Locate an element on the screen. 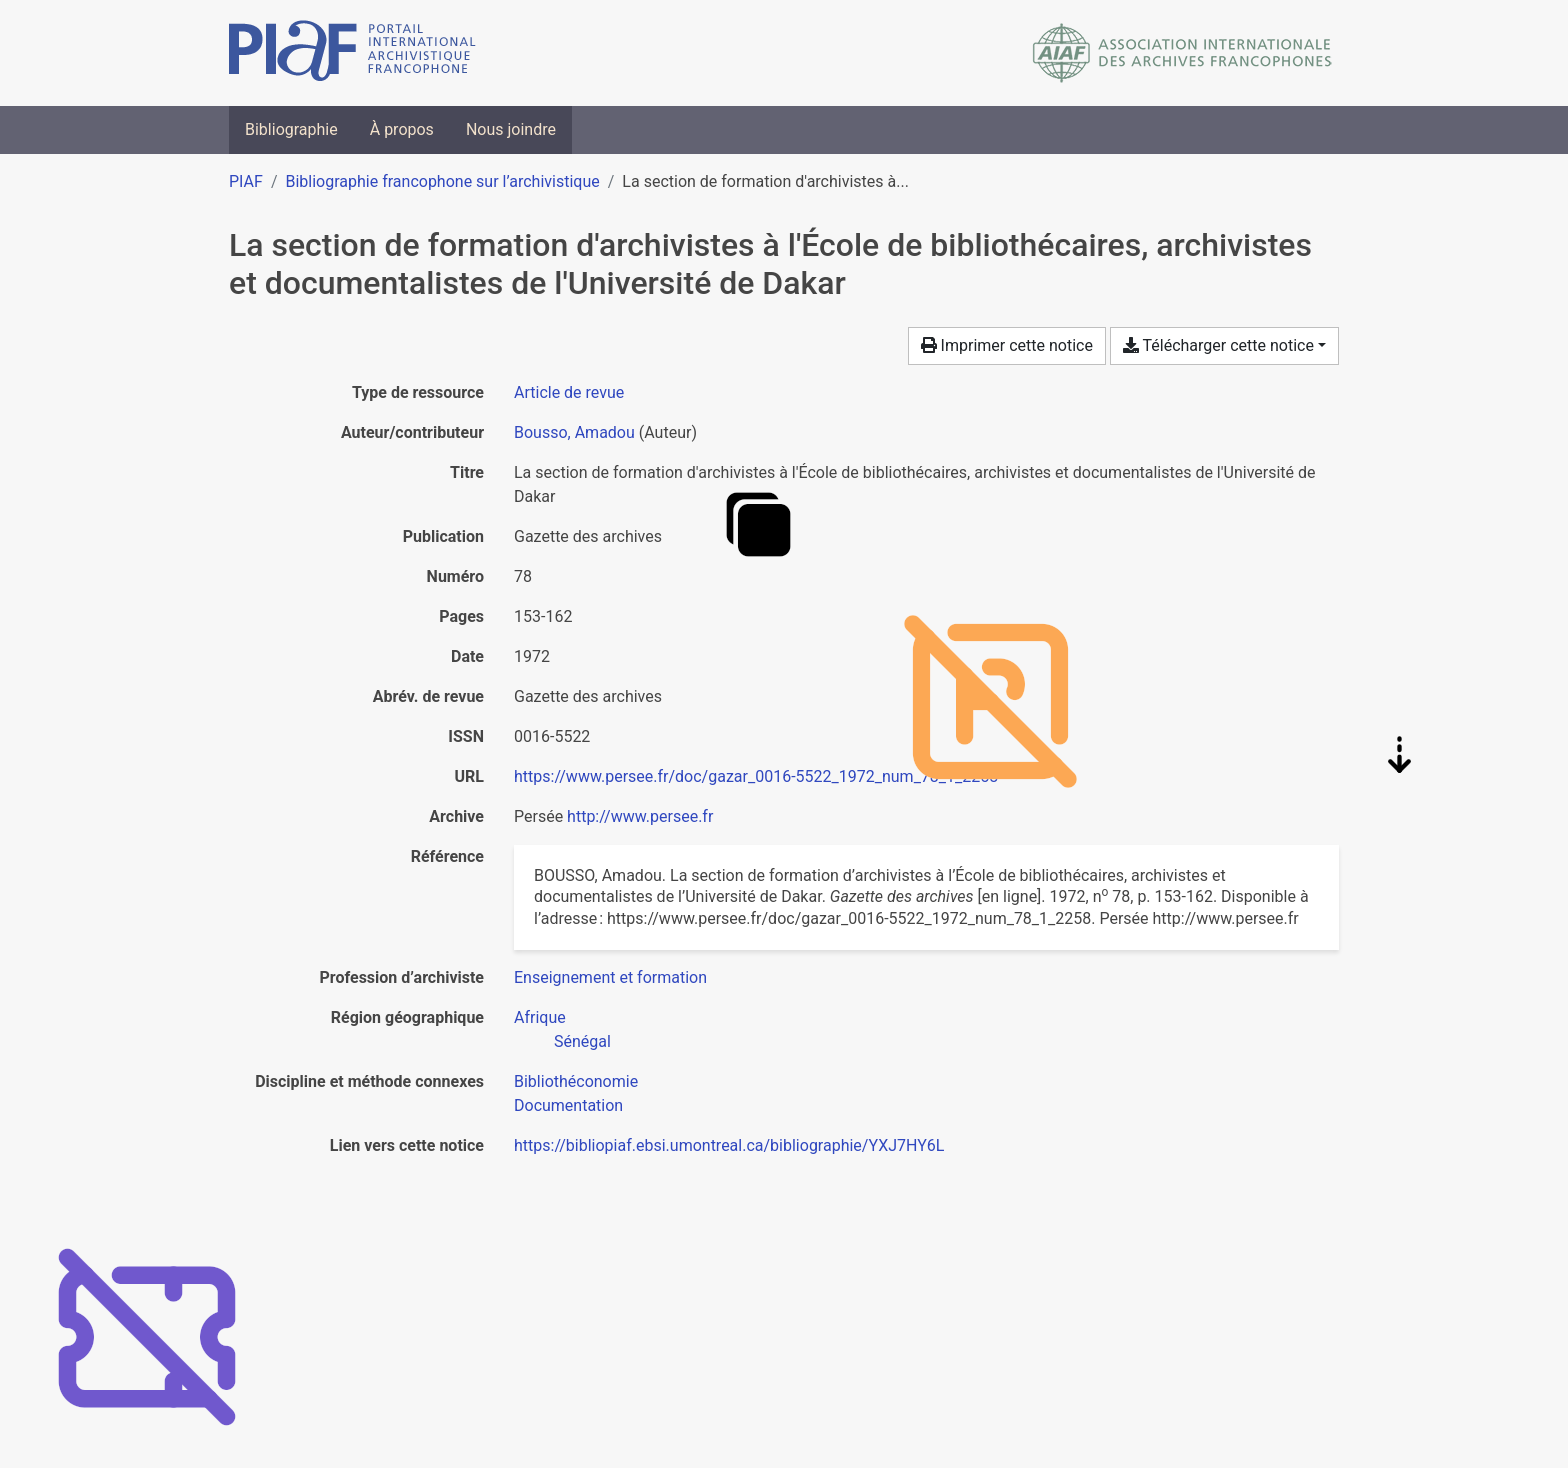  download in progress is located at coordinates (1399, 754).